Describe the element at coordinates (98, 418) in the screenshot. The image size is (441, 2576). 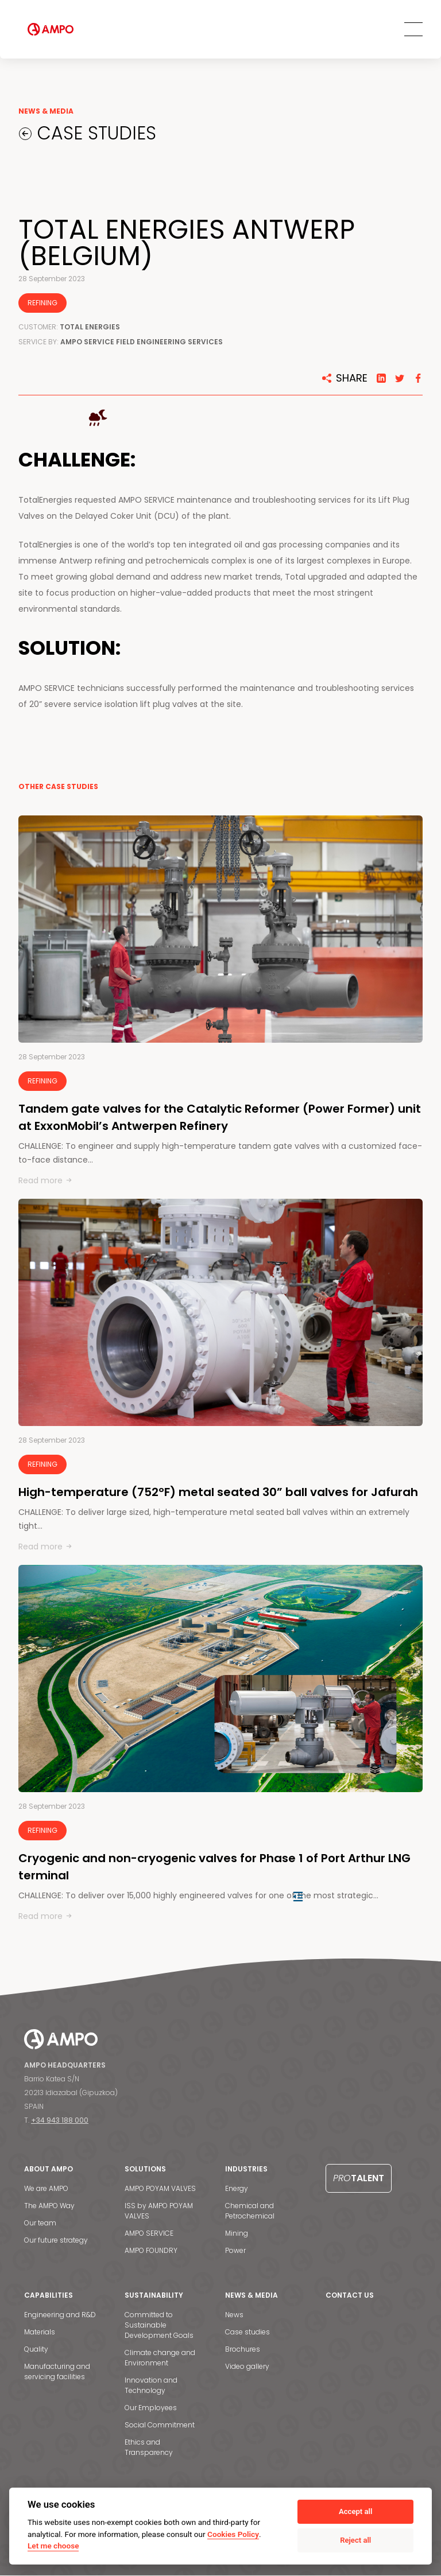
I see `indicates nighttime rain in weather forecast` at that location.